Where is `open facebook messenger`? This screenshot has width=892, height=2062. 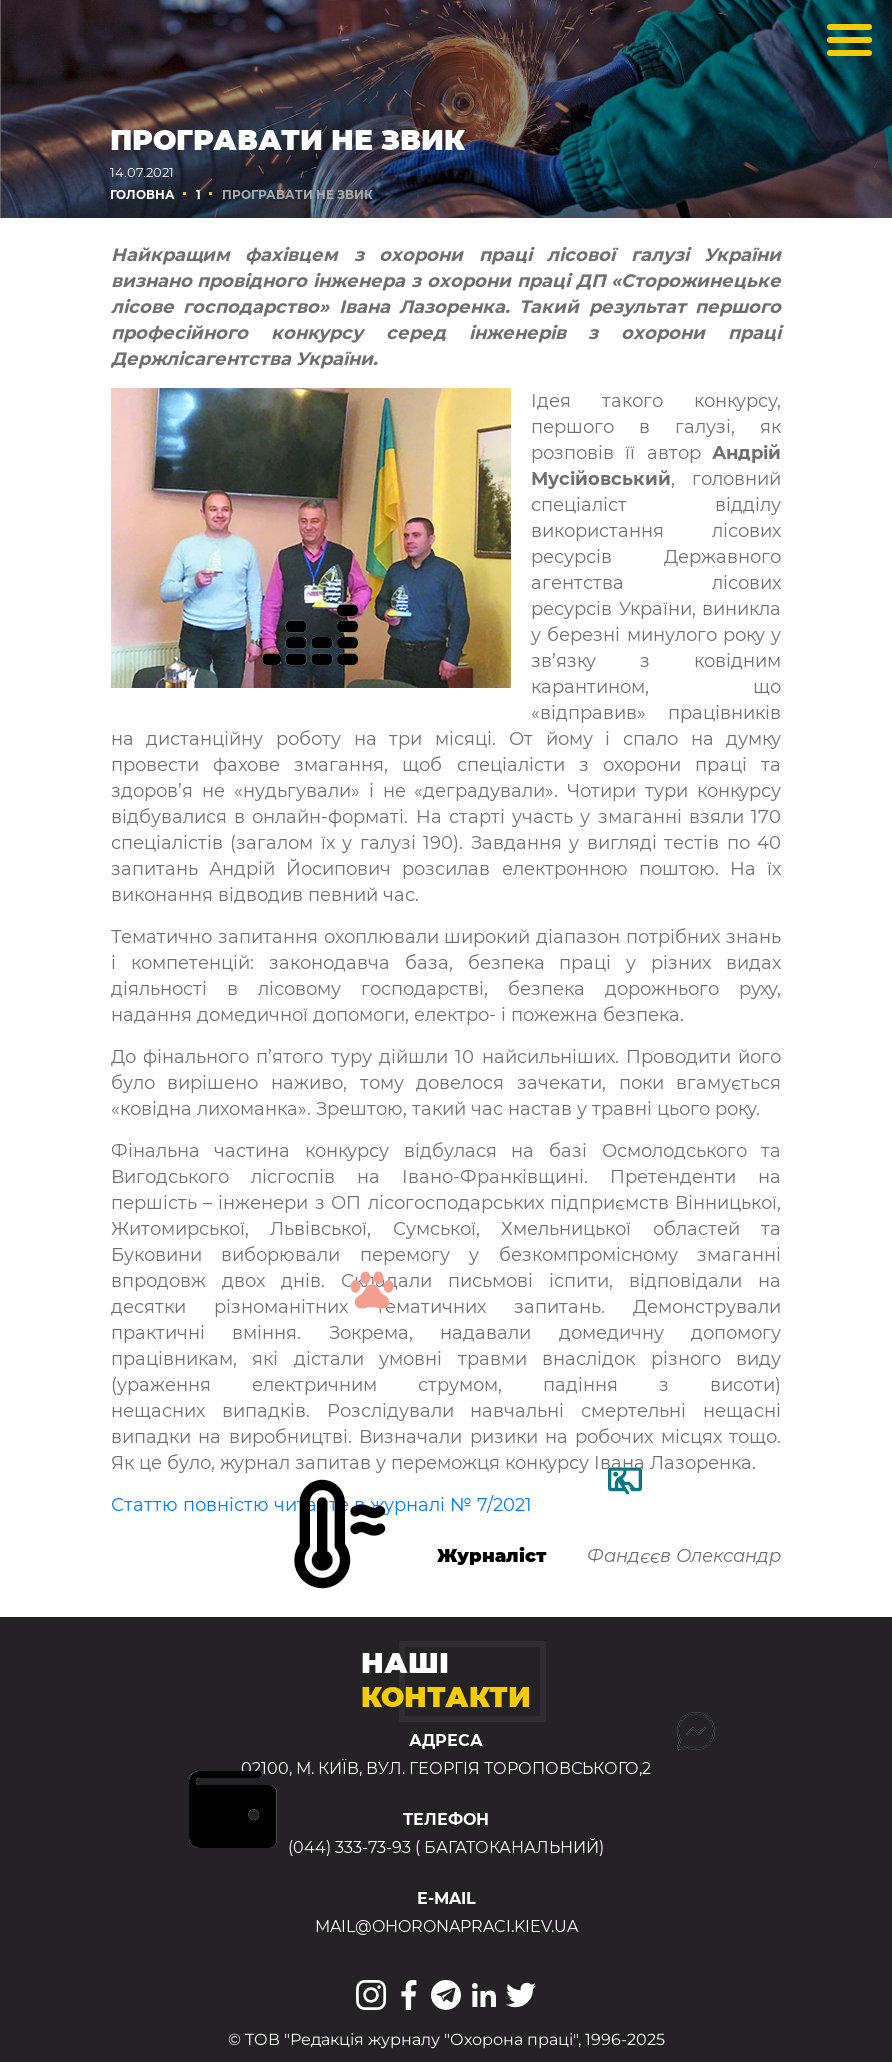 open facebook messenger is located at coordinates (696, 1731).